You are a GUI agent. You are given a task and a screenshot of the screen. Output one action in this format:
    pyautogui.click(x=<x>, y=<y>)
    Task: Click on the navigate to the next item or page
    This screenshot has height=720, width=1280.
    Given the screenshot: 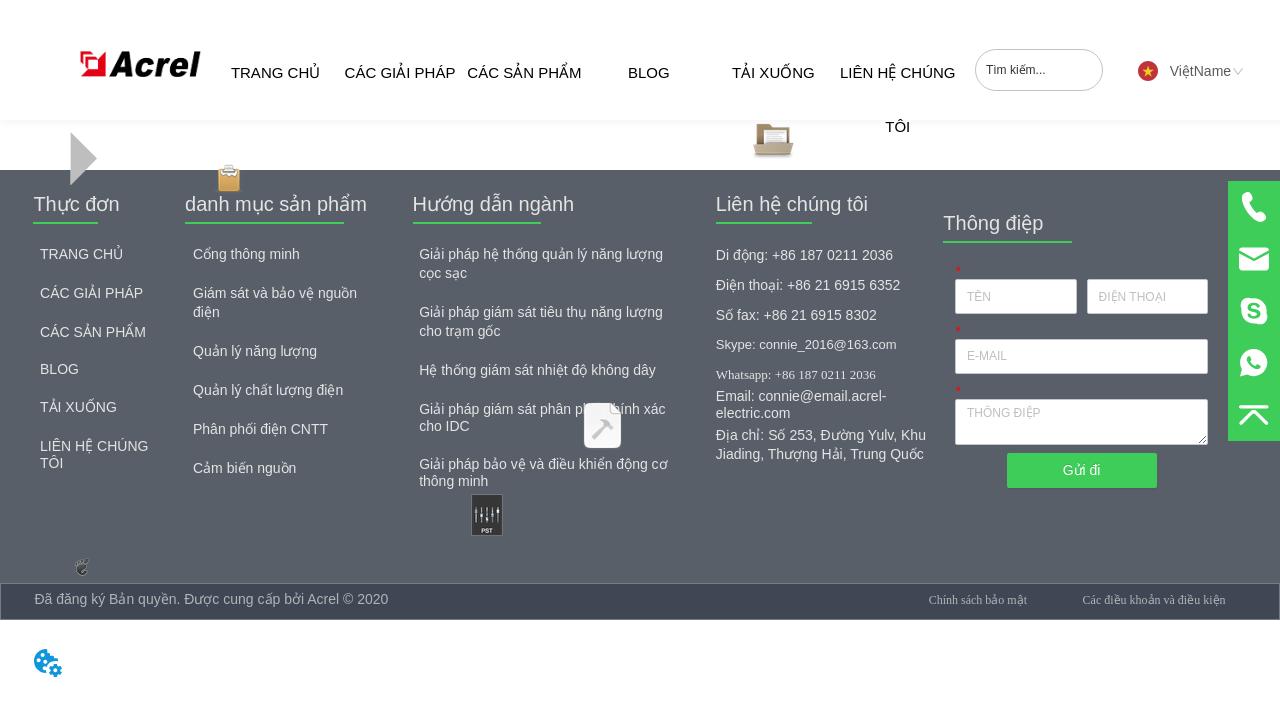 What is the action you would take?
    pyautogui.click(x=81, y=158)
    